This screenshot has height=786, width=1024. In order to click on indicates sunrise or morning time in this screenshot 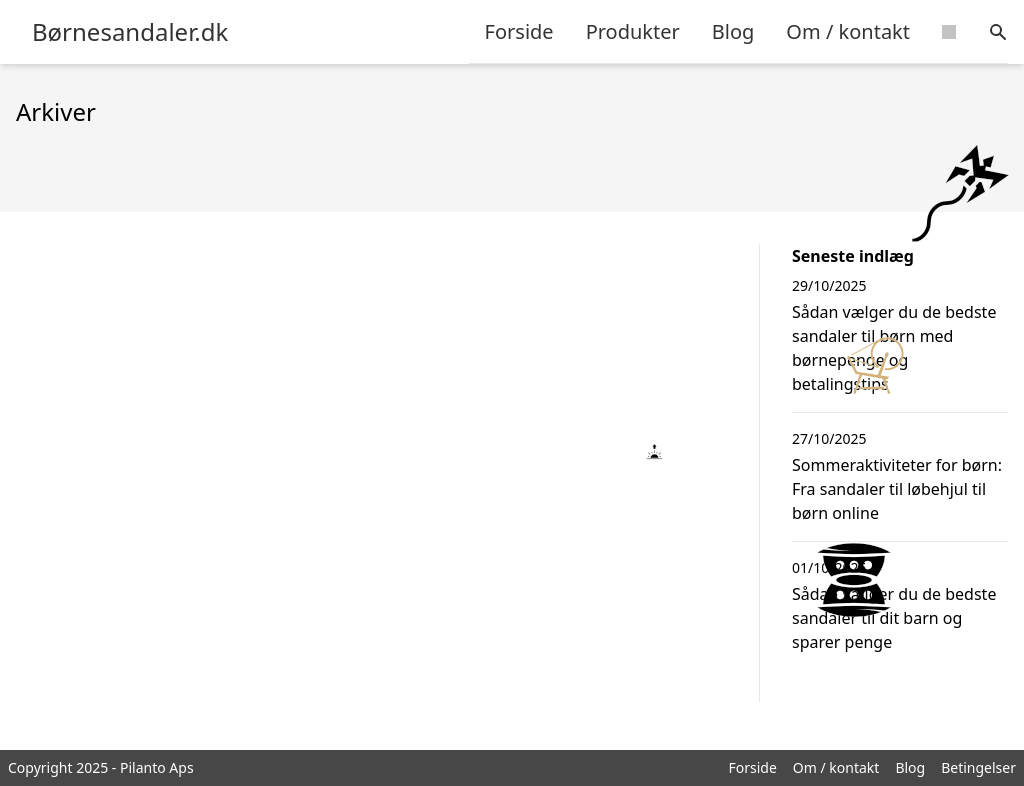, I will do `click(654, 451)`.